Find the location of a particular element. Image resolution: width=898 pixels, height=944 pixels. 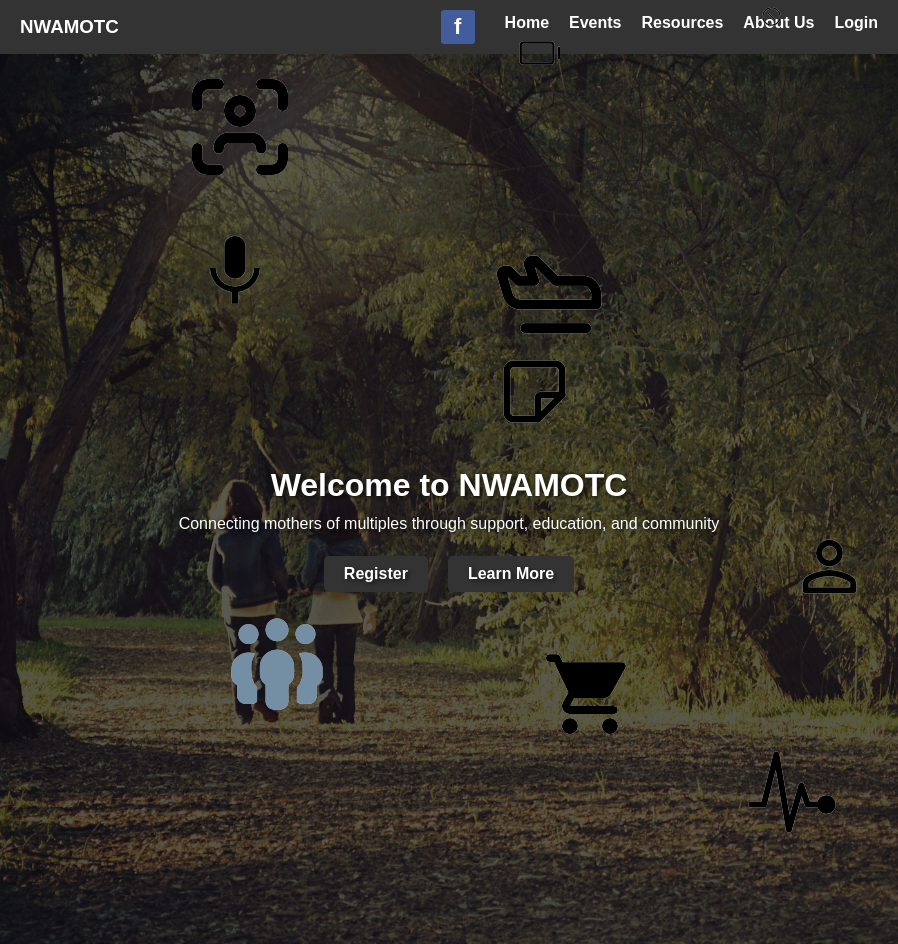

view your profile is located at coordinates (829, 566).